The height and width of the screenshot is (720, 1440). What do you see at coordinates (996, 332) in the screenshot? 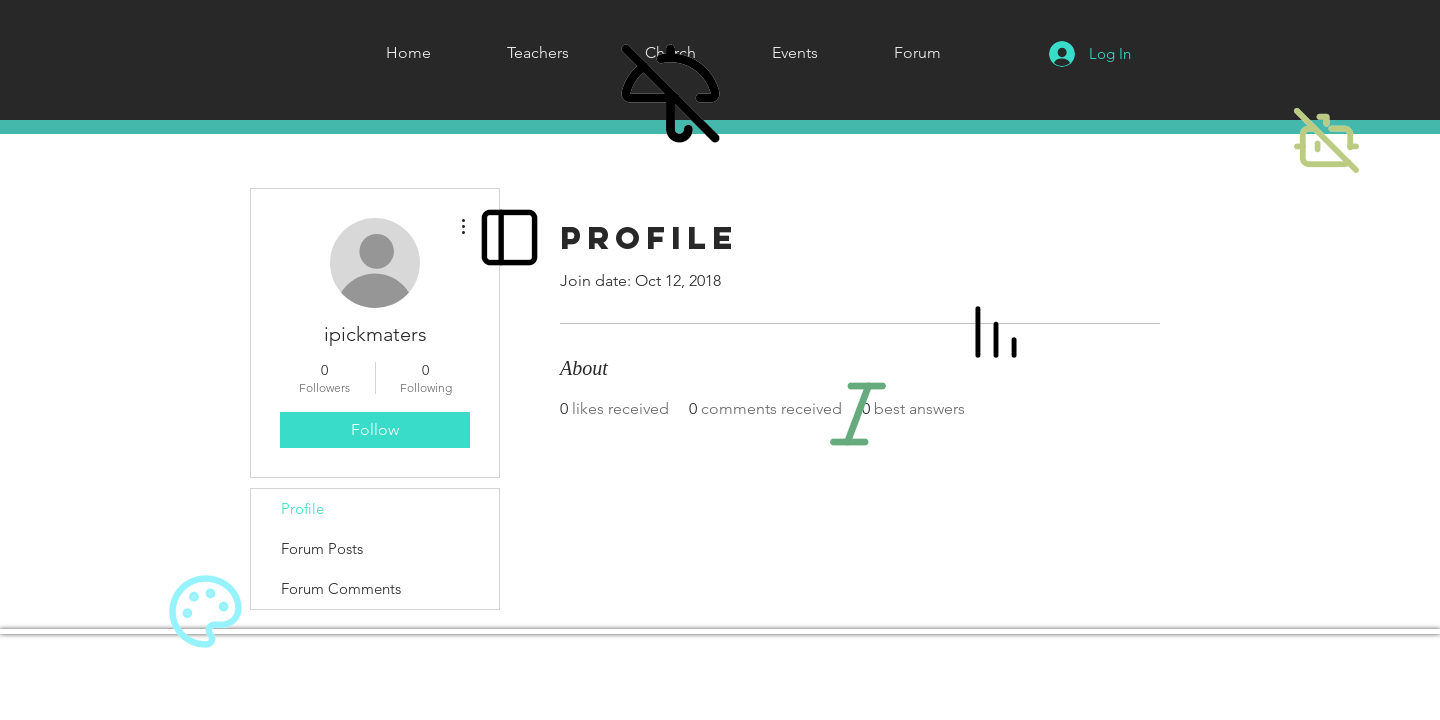
I see `view declining metrics or statistics` at bounding box center [996, 332].